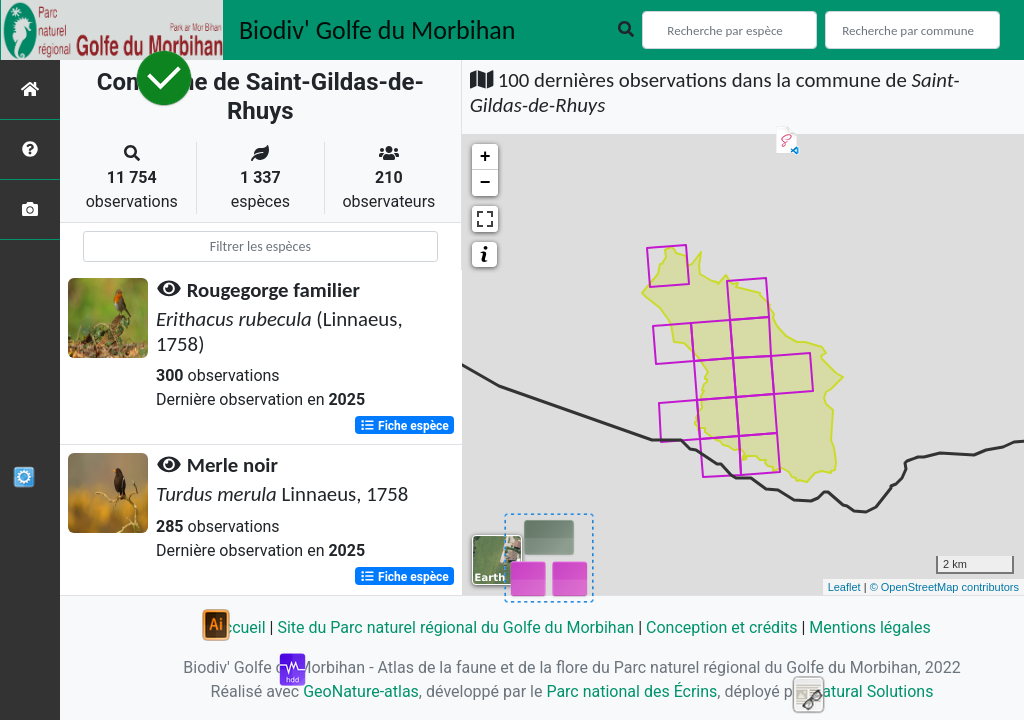 Image resolution: width=1024 pixels, height=720 pixels. Describe the element at coordinates (786, 140) in the screenshot. I see `open a Sass stylesheet file in Visual Studio Code` at that location.